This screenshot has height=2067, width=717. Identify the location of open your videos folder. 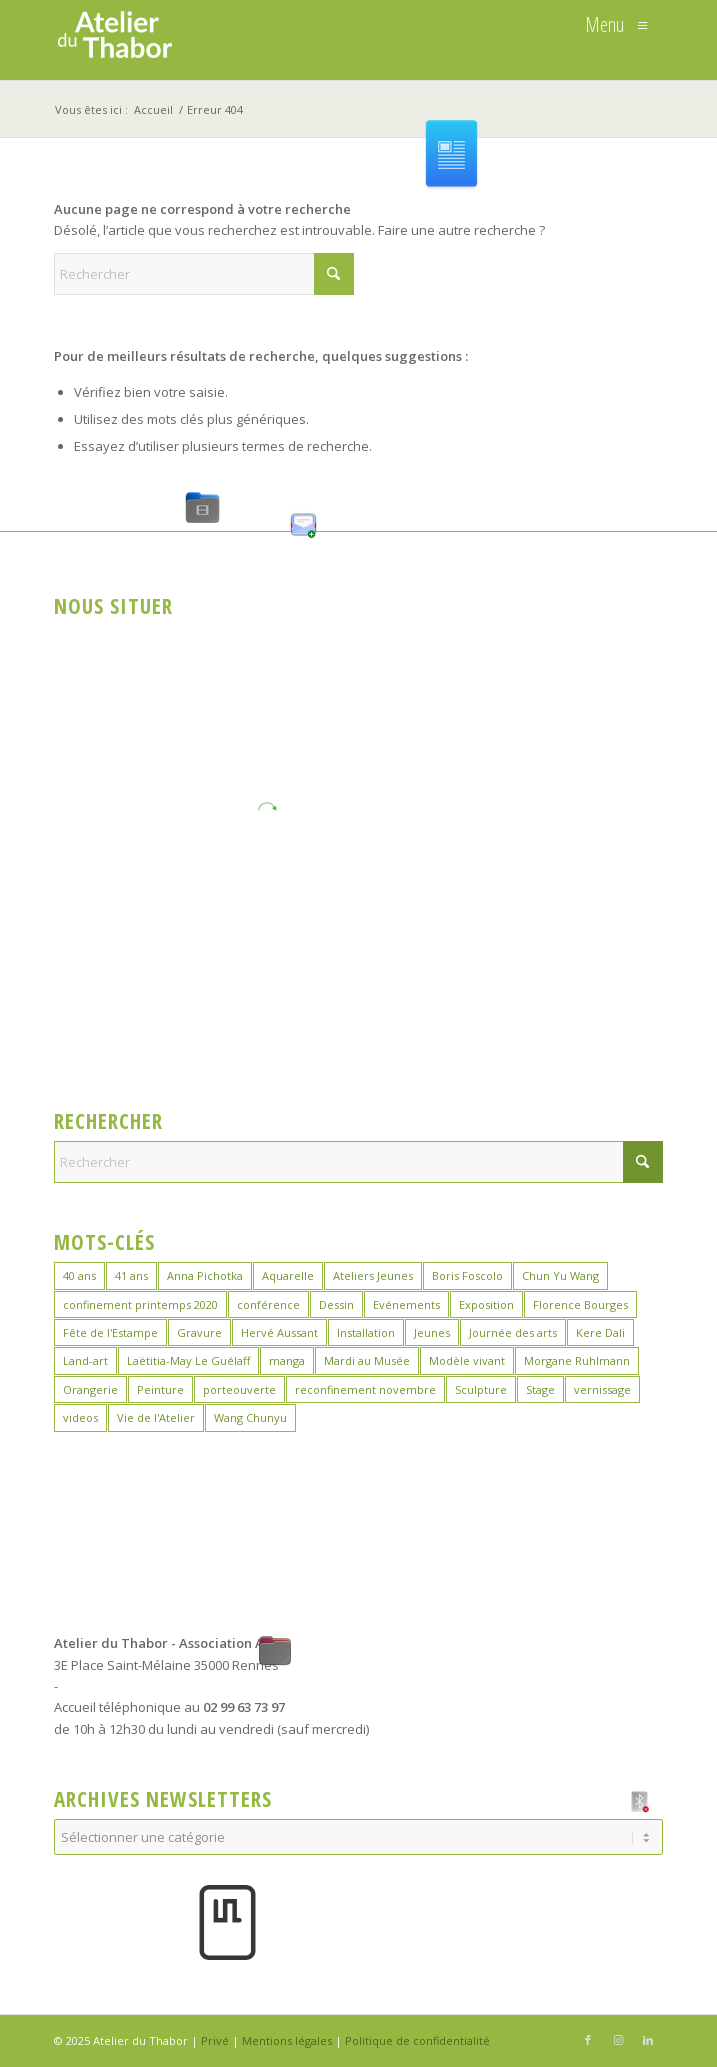
(202, 507).